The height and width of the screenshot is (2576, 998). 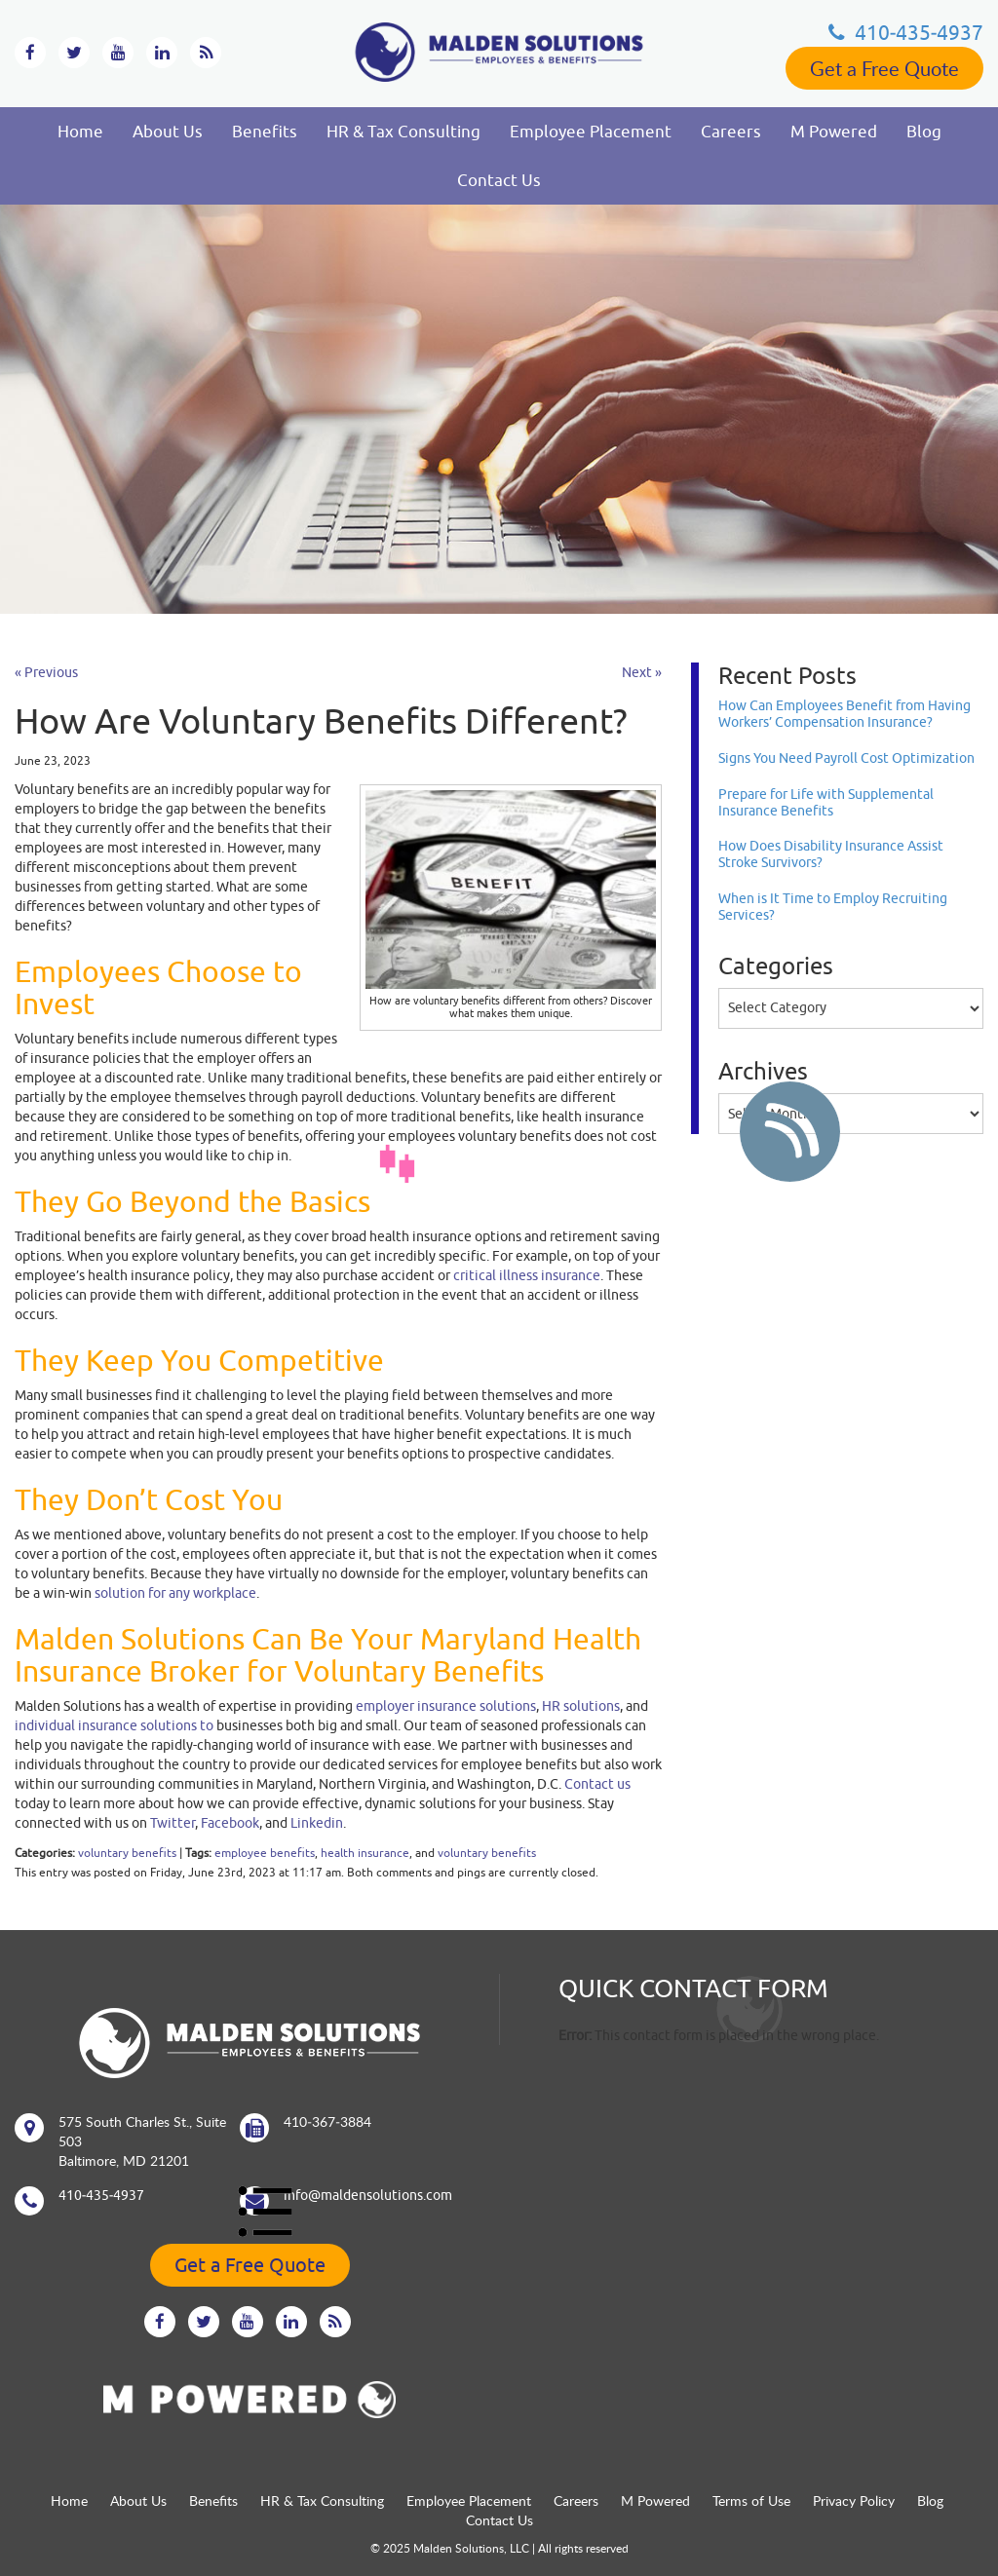 I want to click on view items as a bulleted list, so click(x=265, y=2212).